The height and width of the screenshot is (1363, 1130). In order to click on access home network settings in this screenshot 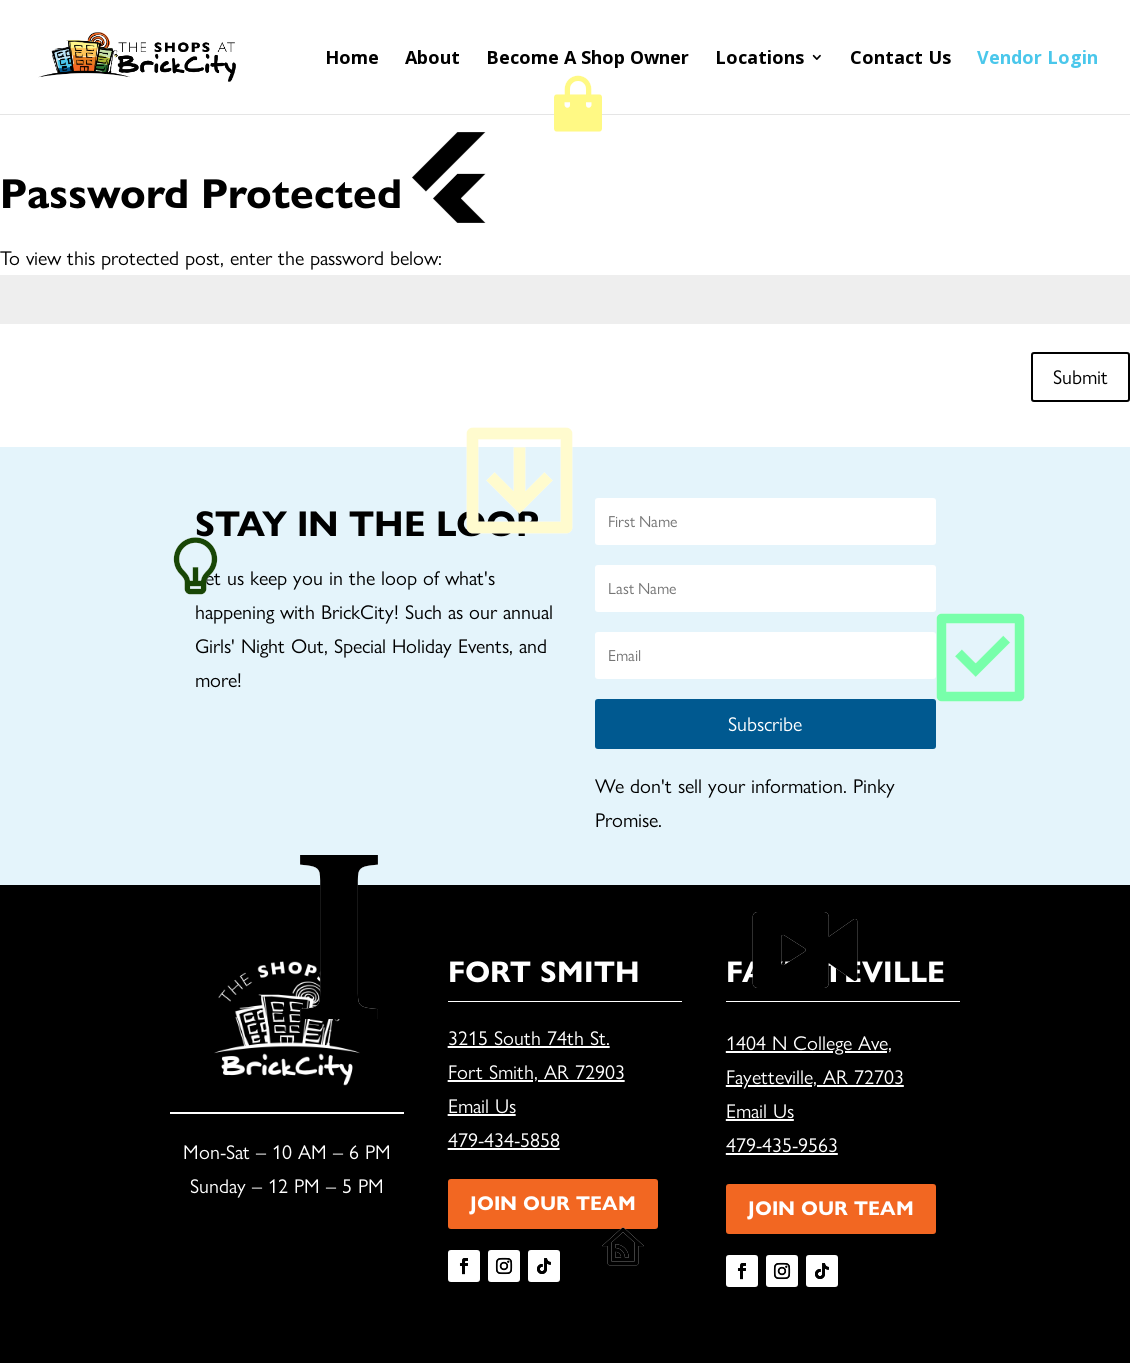, I will do `click(623, 1248)`.